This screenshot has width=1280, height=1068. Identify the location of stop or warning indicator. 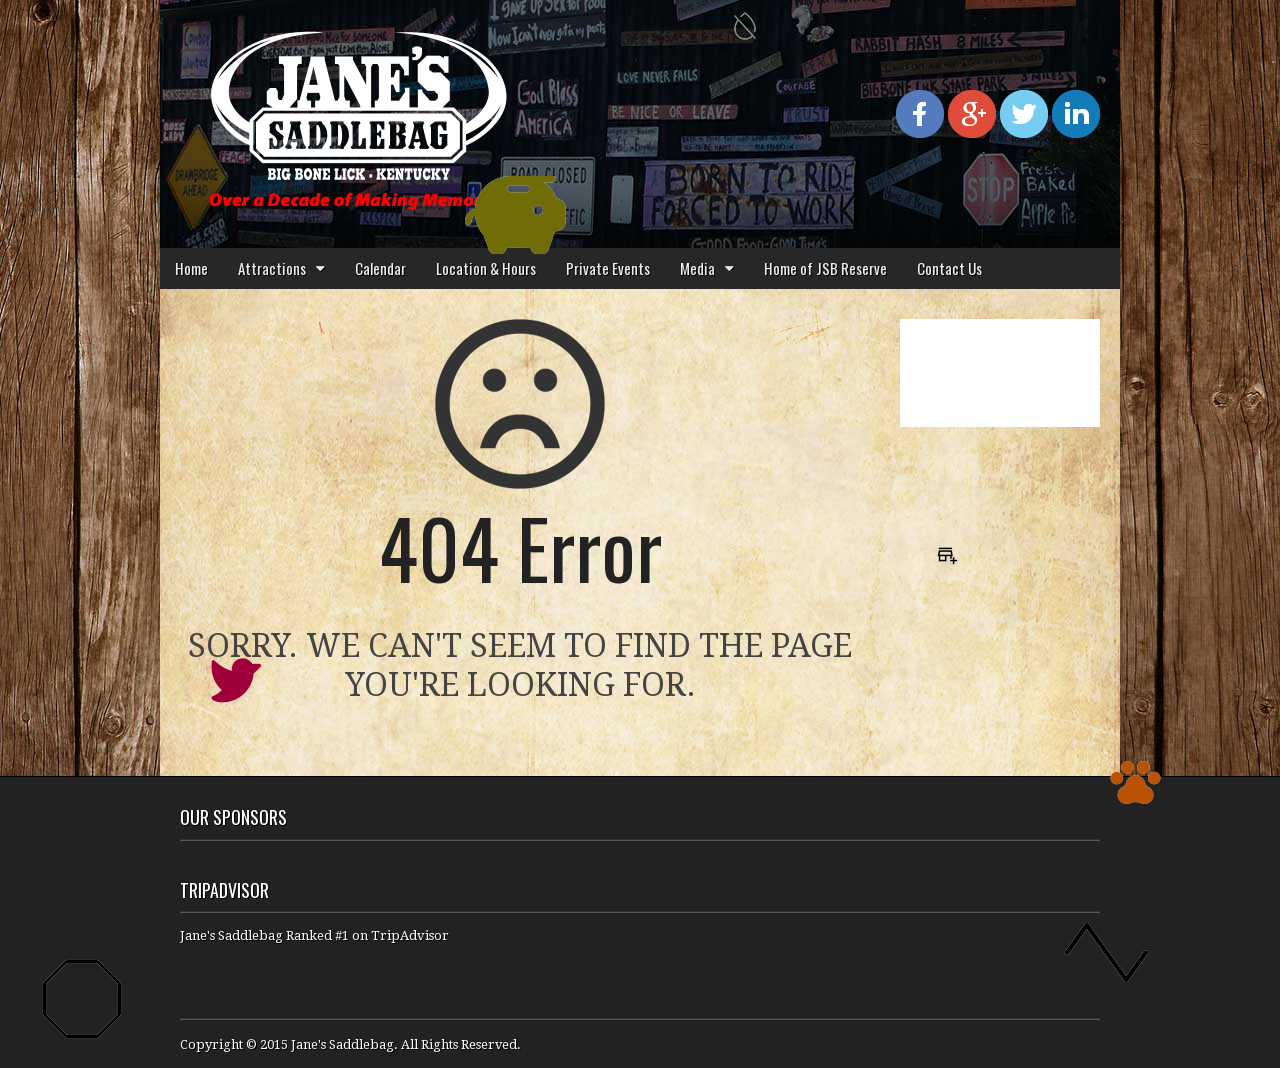
(82, 999).